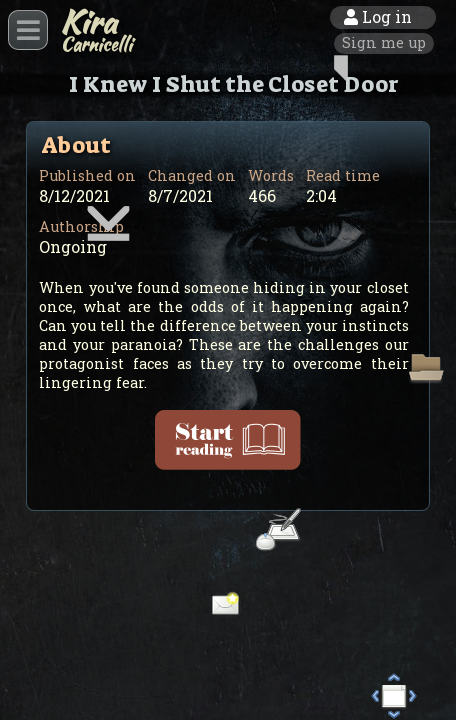 This screenshot has width=456, height=720. Describe the element at coordinates (278, 530) in the screenshot. I see `configure mouse and tablet settings` at that location.